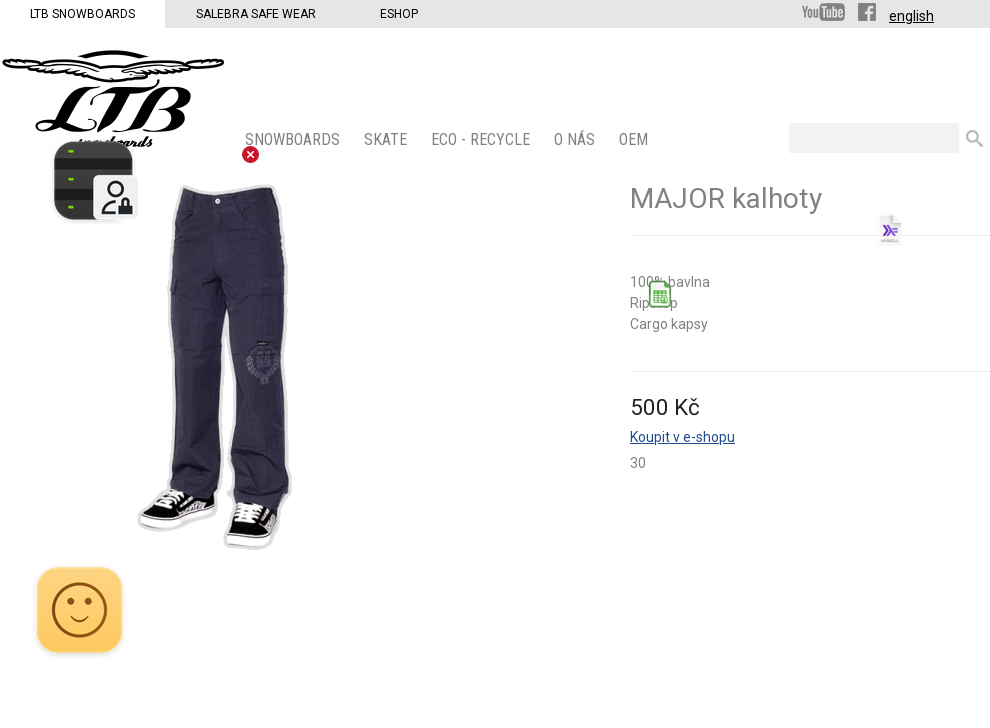 This screenshot has height=728, width=990. Describe the element at coordinates (660, 294) in the screenshot. I see `open a libreoffice calc spreadsheet file` at that location.